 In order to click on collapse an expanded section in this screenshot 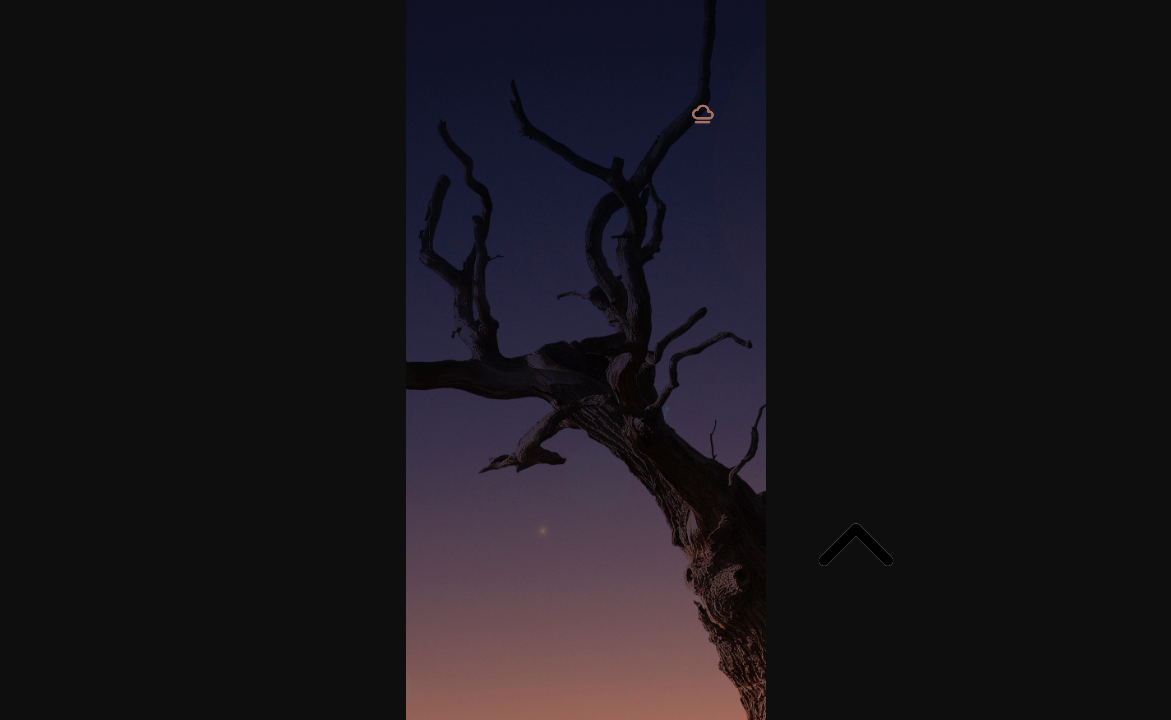, I will do `click(856, 550)`.